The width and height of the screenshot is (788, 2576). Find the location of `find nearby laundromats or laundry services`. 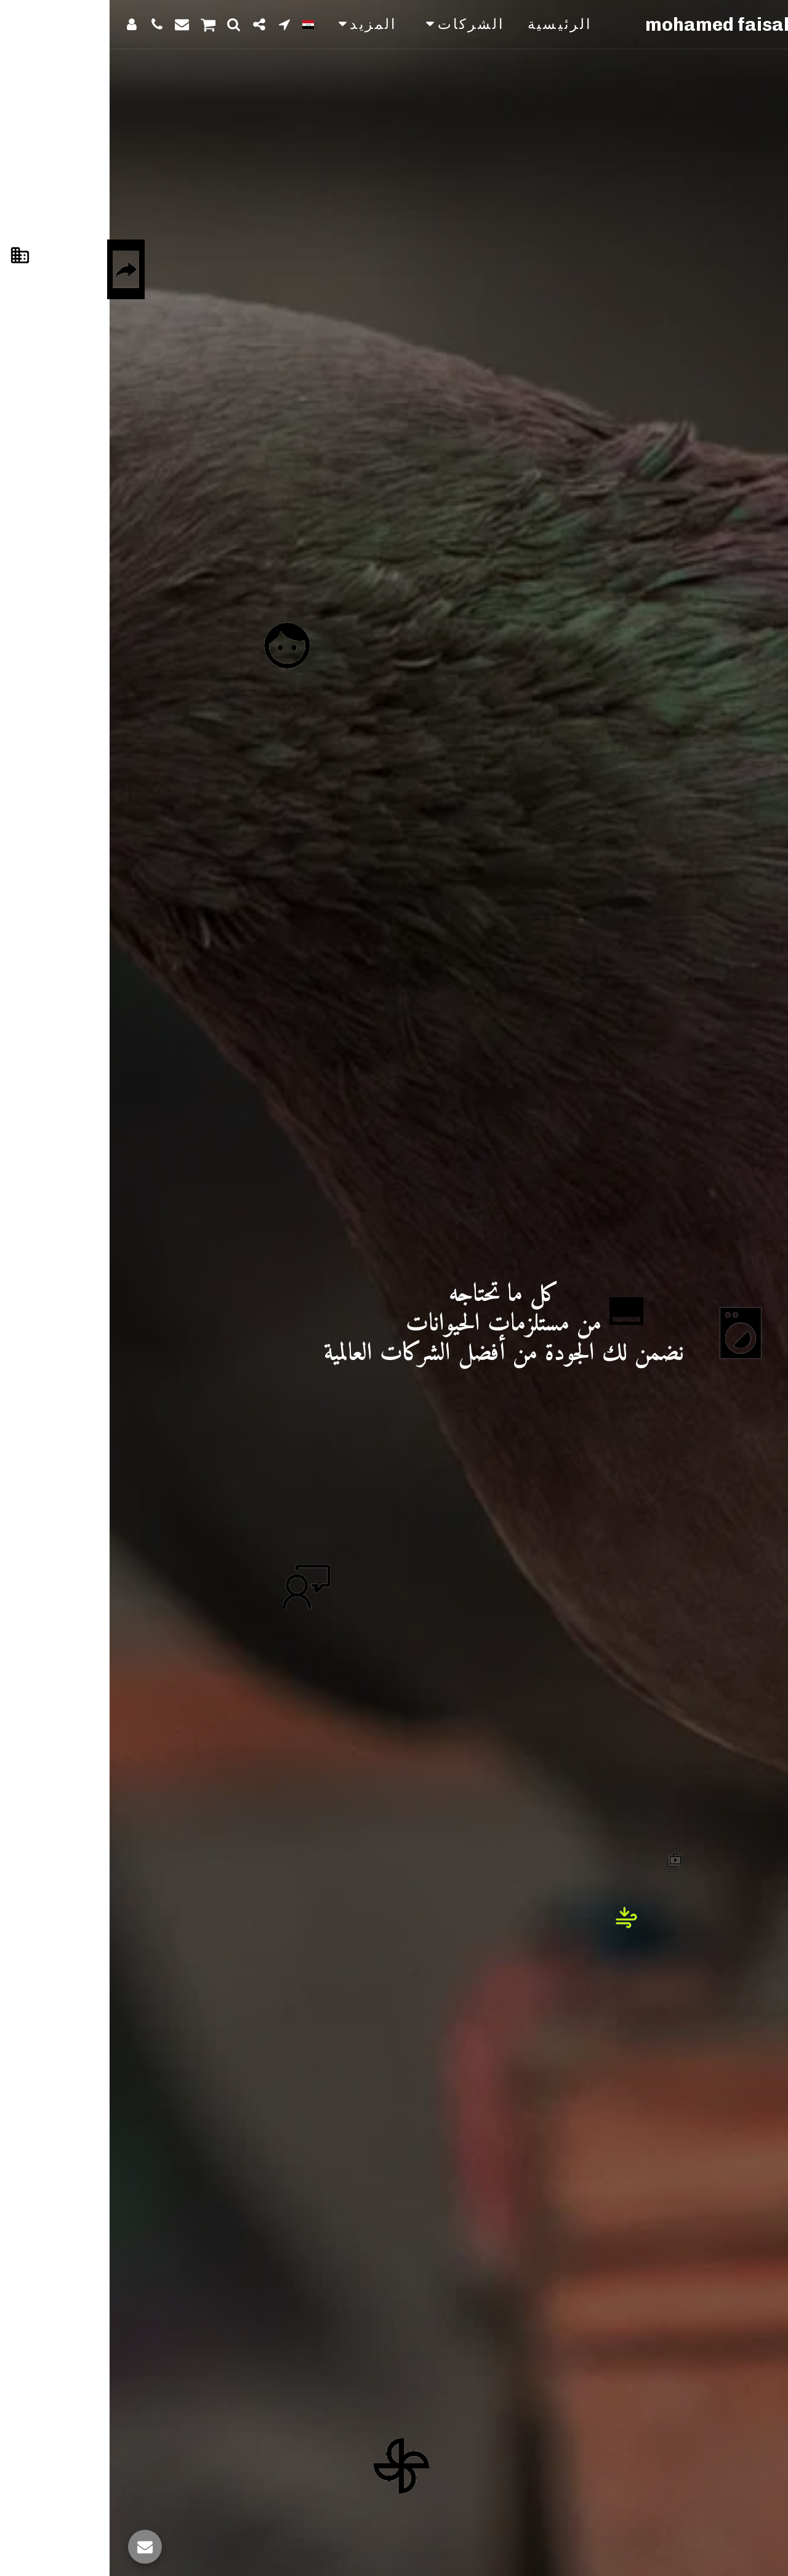

find nearby laundromats or laundry services is located at coordinates (741, 1333).